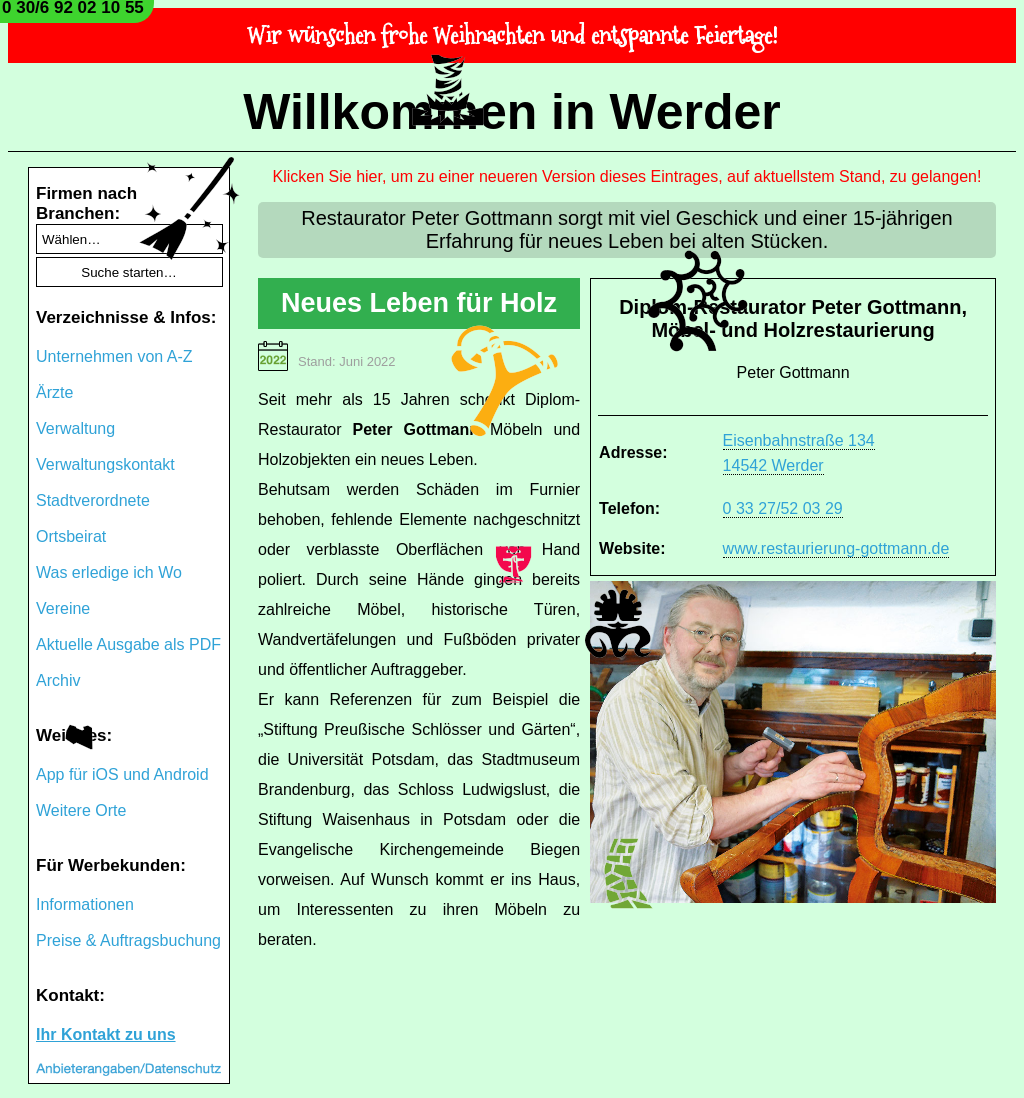 This screenshot has height=1098, width=1024. Describe the element at coordinates (189, 208) in the screenshot. I see `cast a cleaning or sweep spell` at that location.